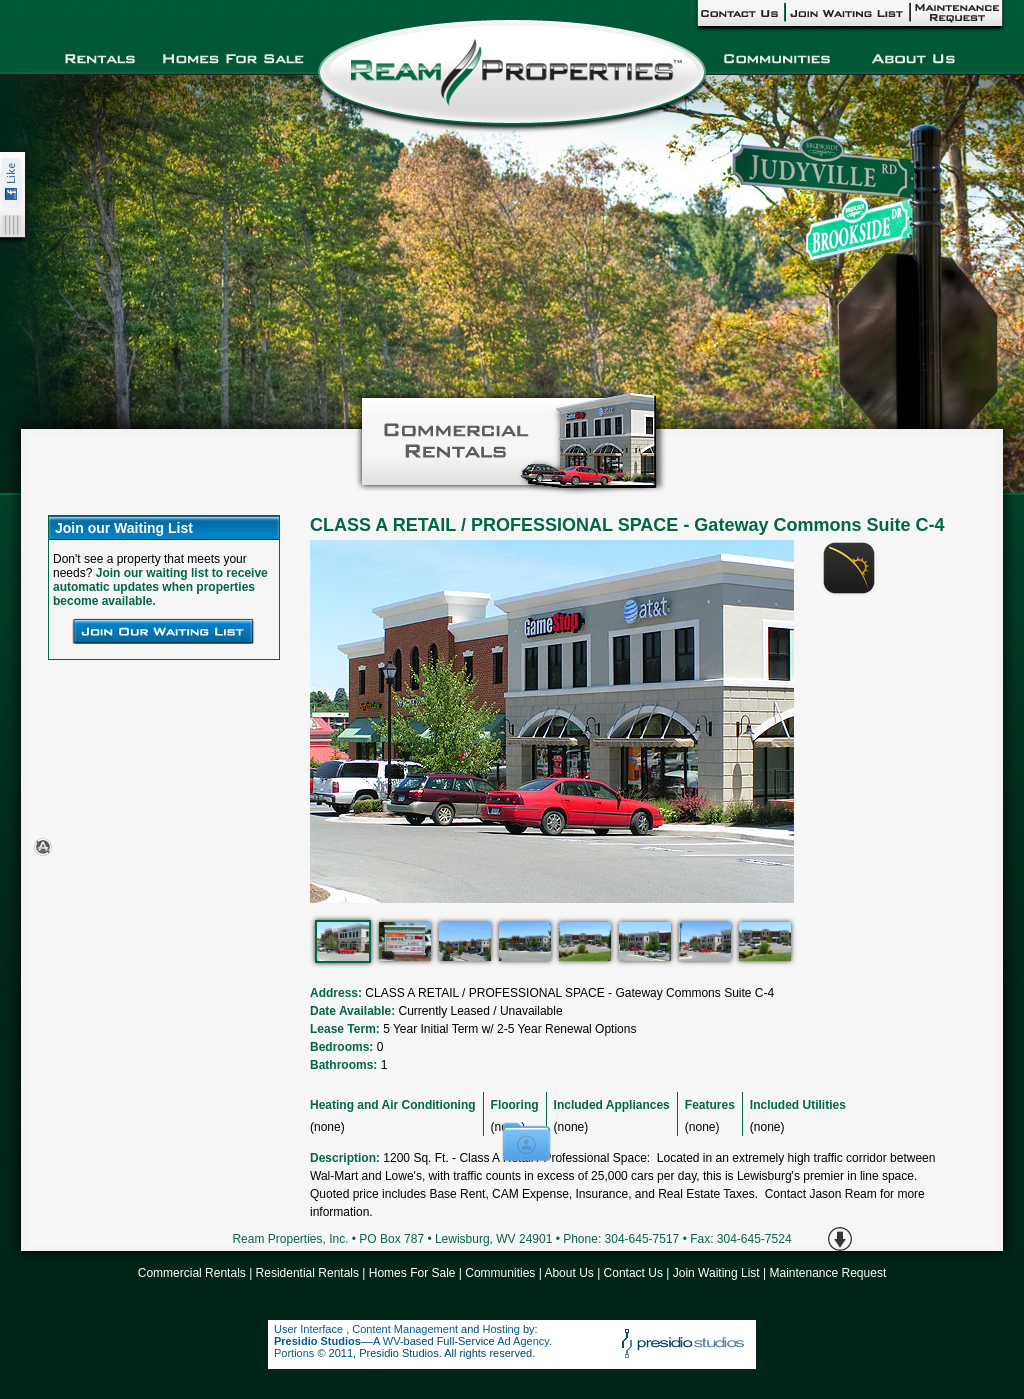 This screenshot has height=1399, width=1024. What do you see at coordinates (526, 1141) in the screenshot?
I see `access the users folder on your mac` at bounding box center [526, 1141].